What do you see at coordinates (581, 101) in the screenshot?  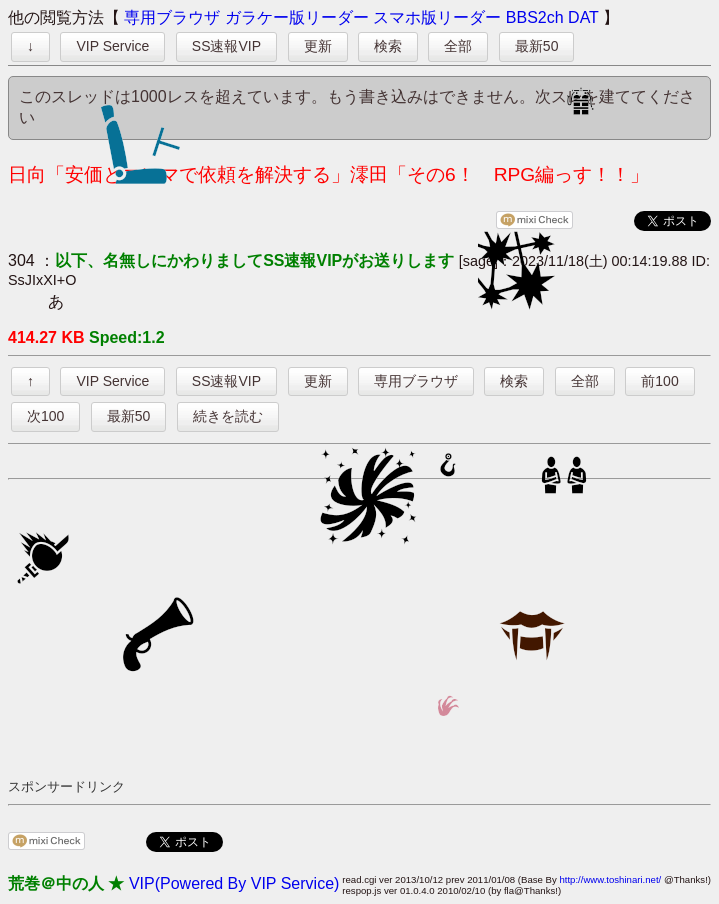 I see `access diving or scuba equipment settings` at bounding box center [581, 101].